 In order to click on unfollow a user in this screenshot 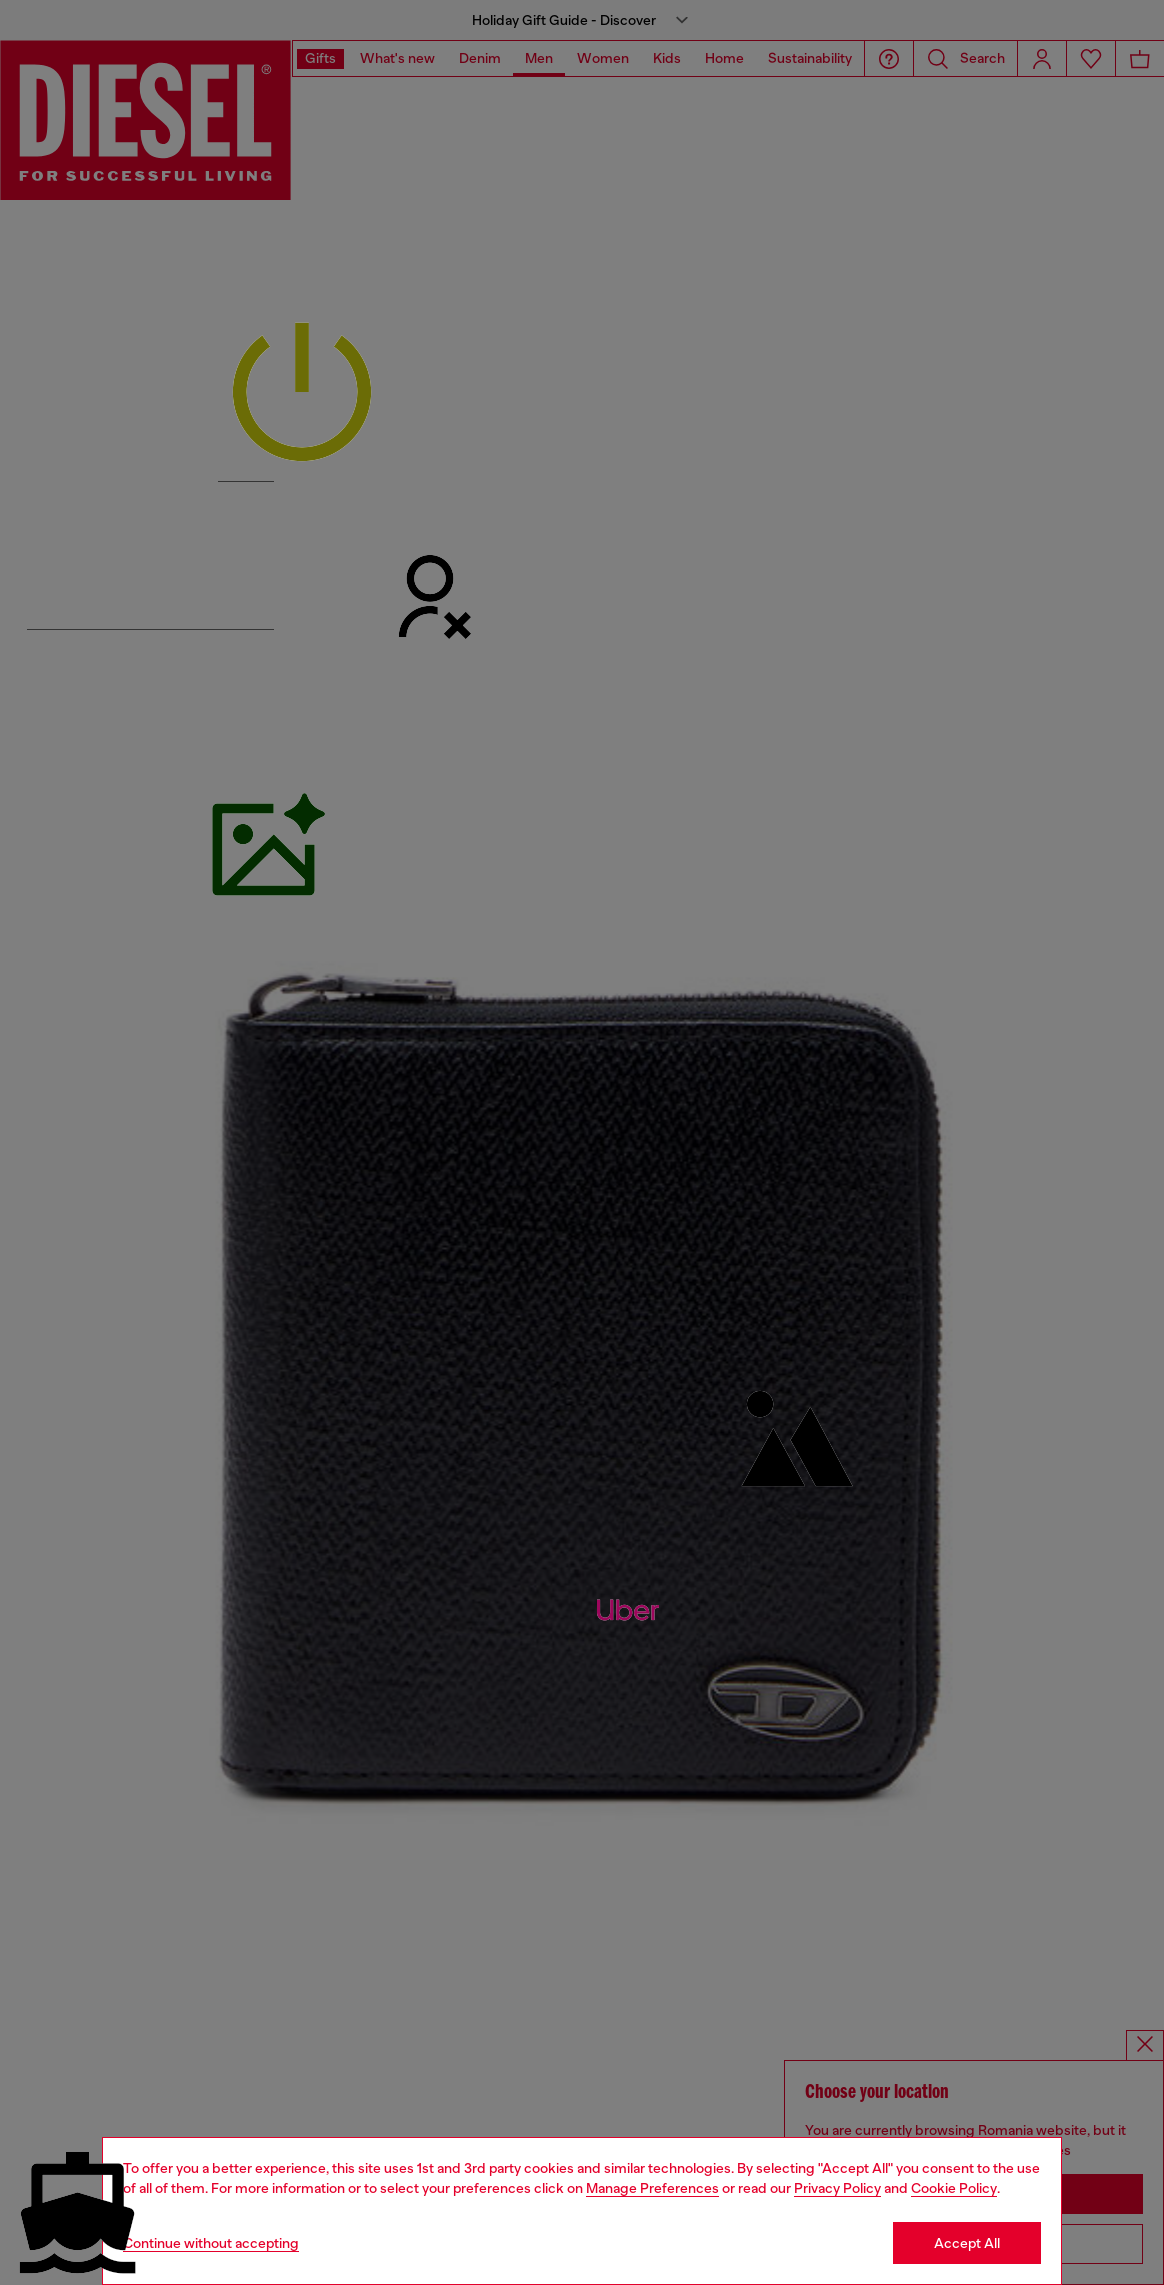, I will do `click(430, 598)`.